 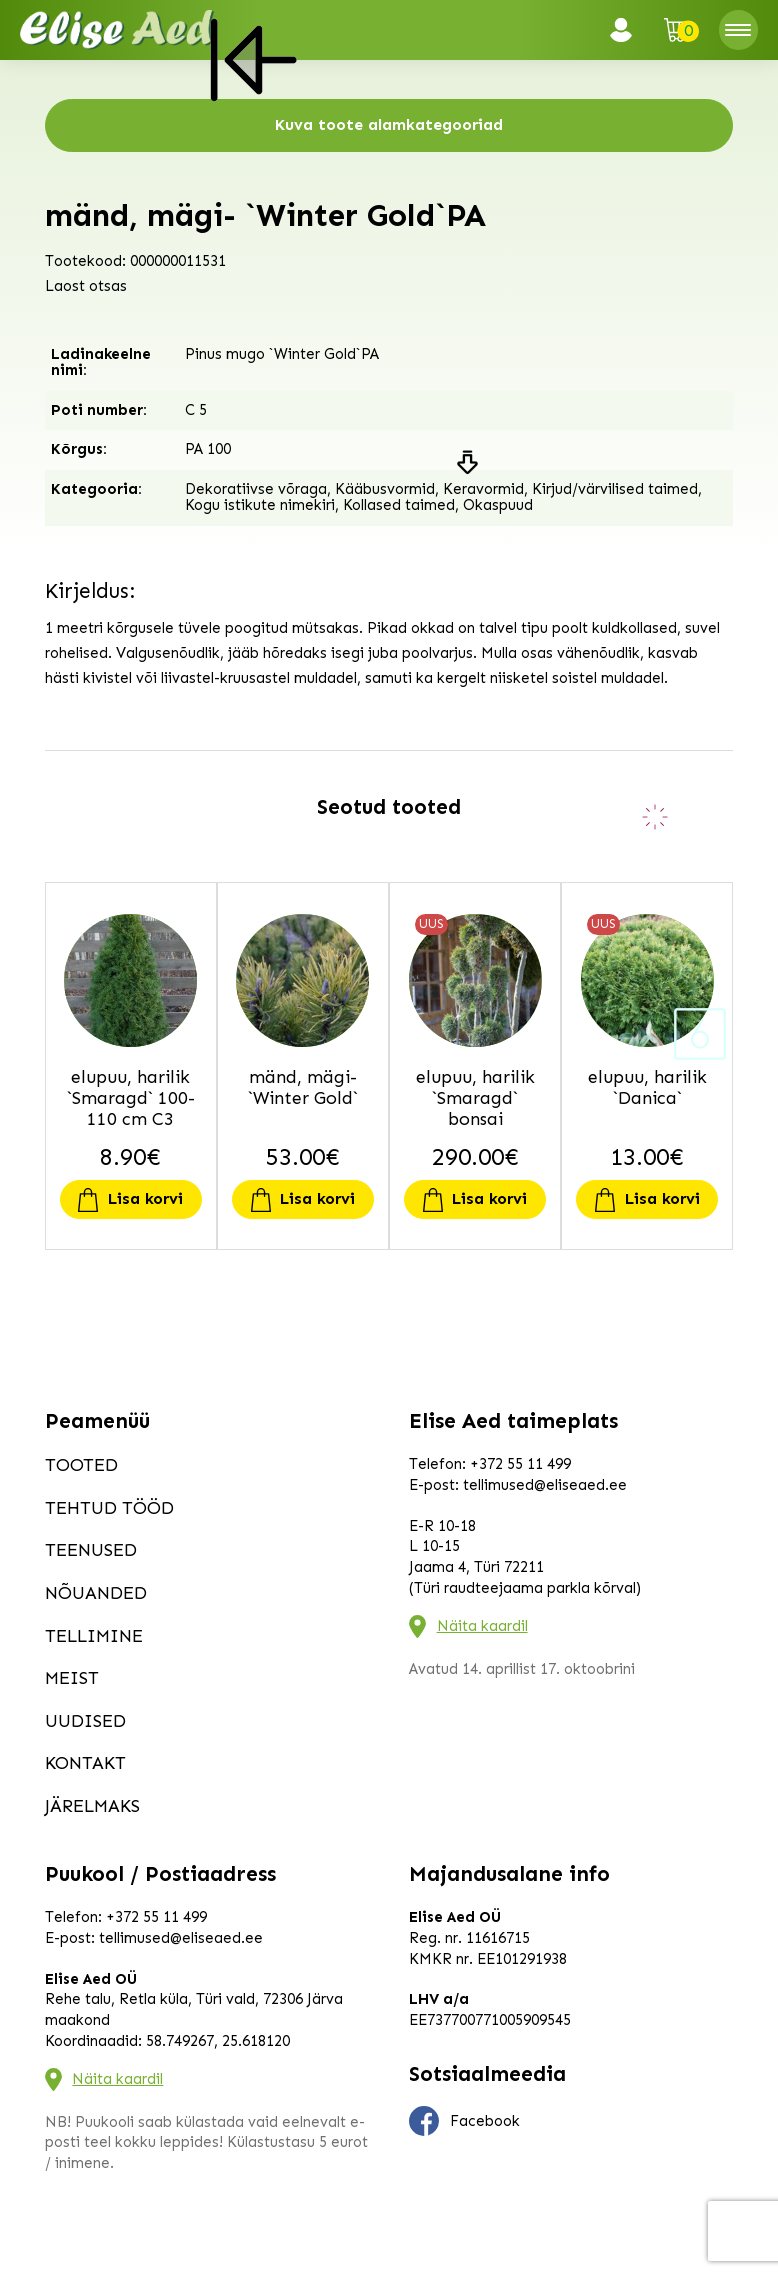 What do you see at coordinates (467, 462) in the screenshot?
I see `download file to device` at bounding box center [467, 462].